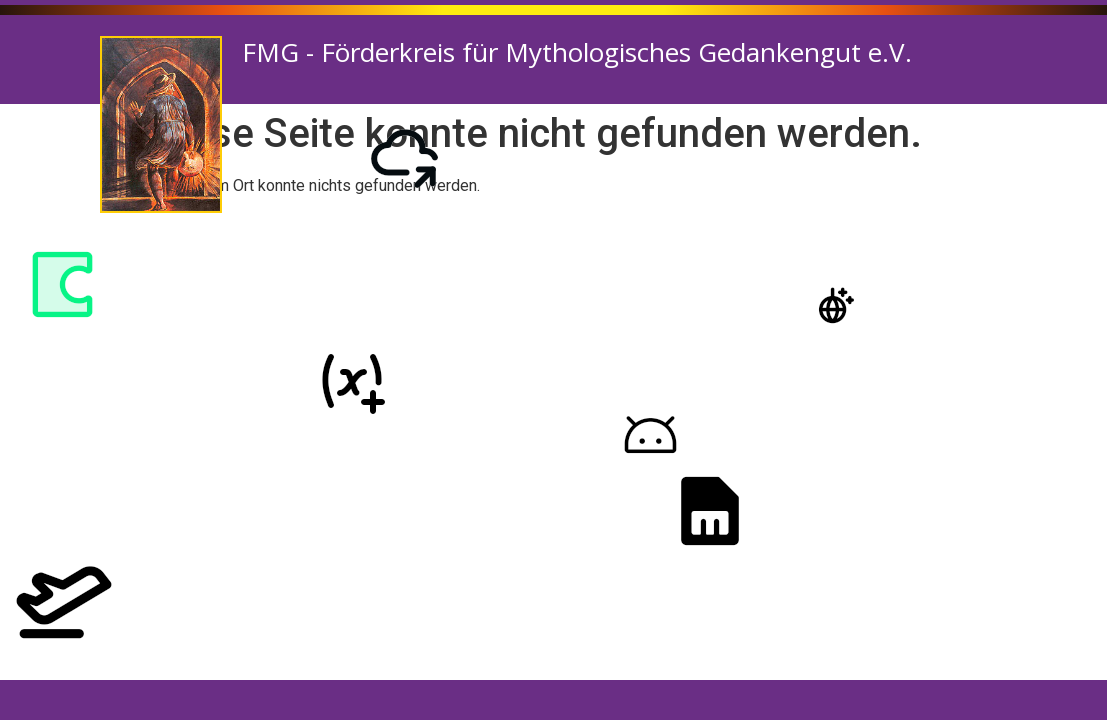 The width and height of the screenshot is (1107, 720). I want to click on share a file to the cloud, so click(405, 154).